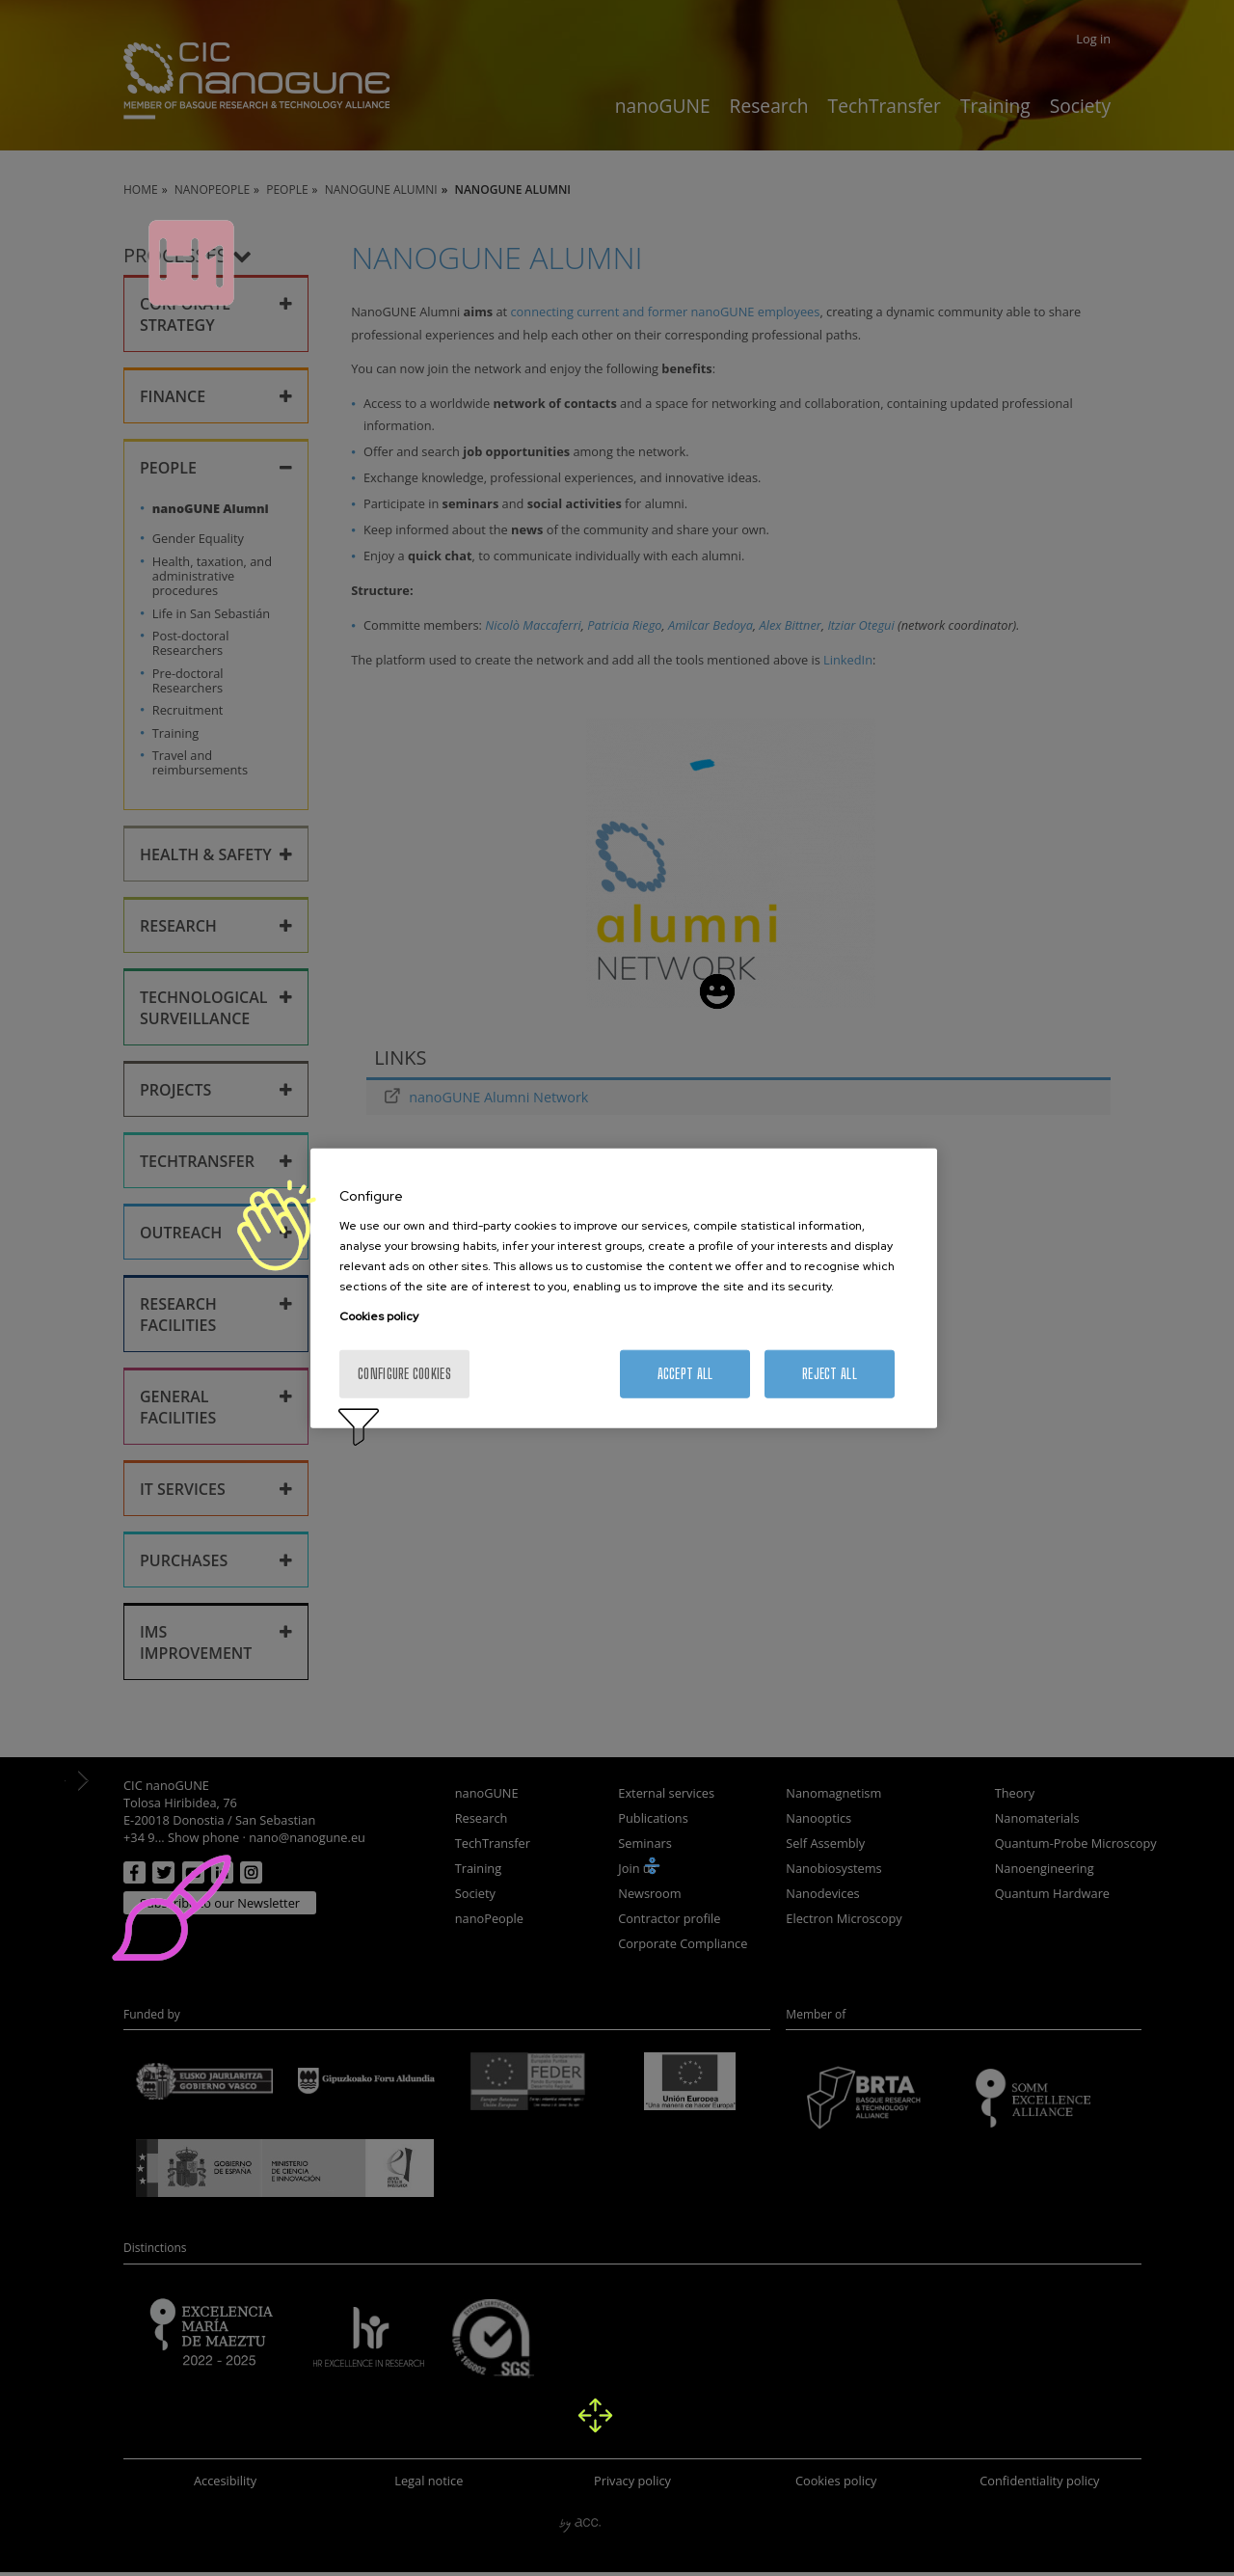 The width and height of the screenshot is (1234, 2576). What do you see at coordinates (76, 1780) in the screenshot?
I see `navigate to the next item or page` at bounding box center [76, 1780].